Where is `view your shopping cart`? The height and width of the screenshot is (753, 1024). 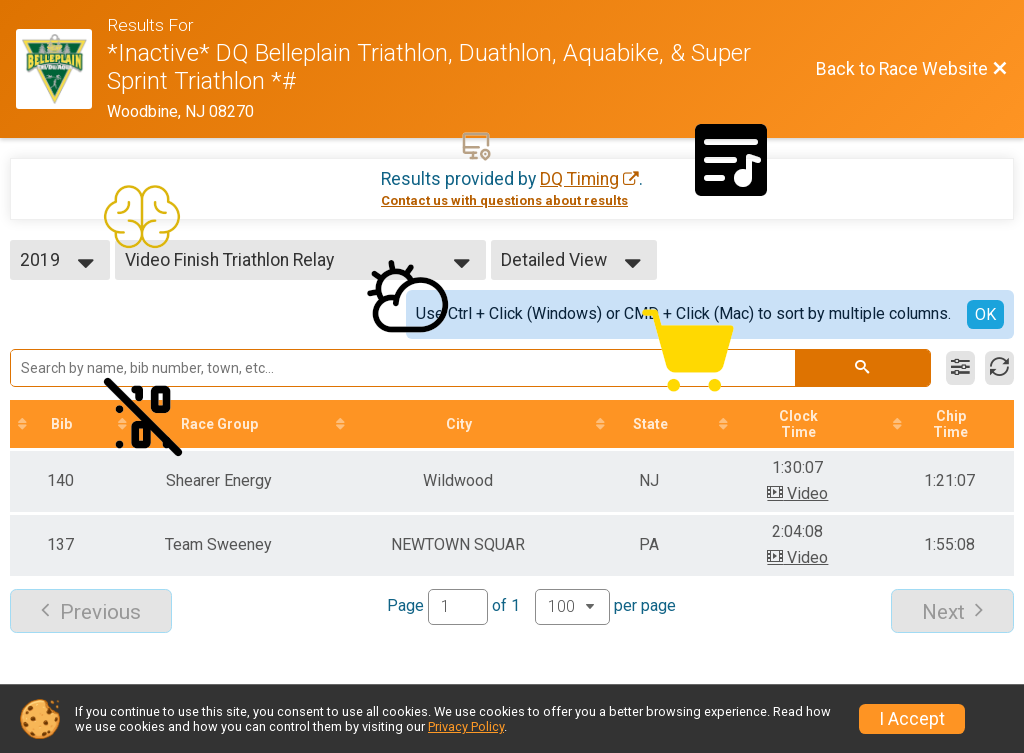
view your shopping cart is located at coordinates (689, 350).